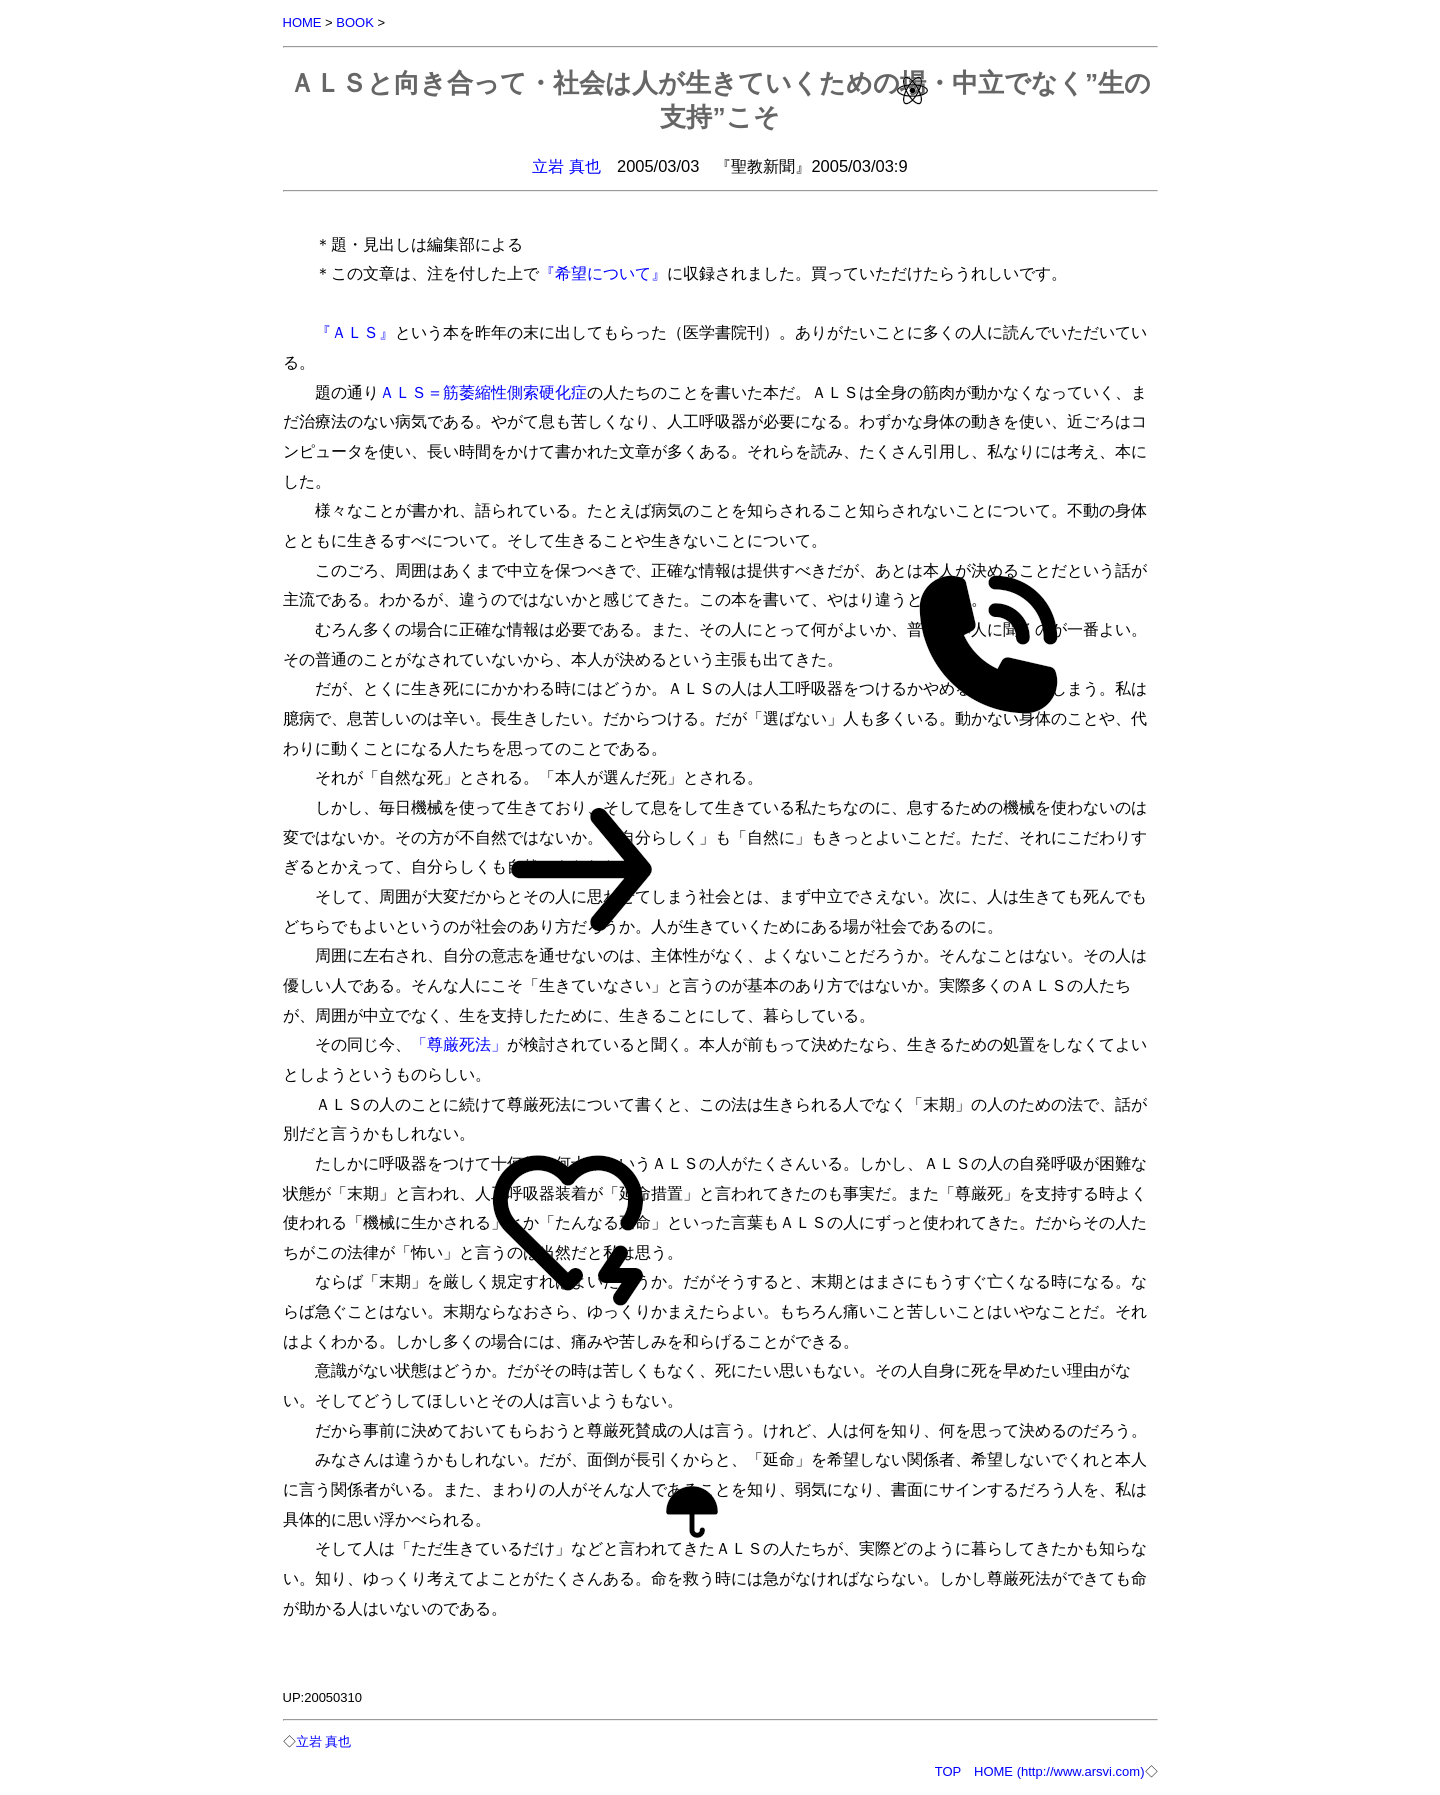  Describe the element at coordinates (988, 644) in the screenshot. I see `make a phone call` at that location.